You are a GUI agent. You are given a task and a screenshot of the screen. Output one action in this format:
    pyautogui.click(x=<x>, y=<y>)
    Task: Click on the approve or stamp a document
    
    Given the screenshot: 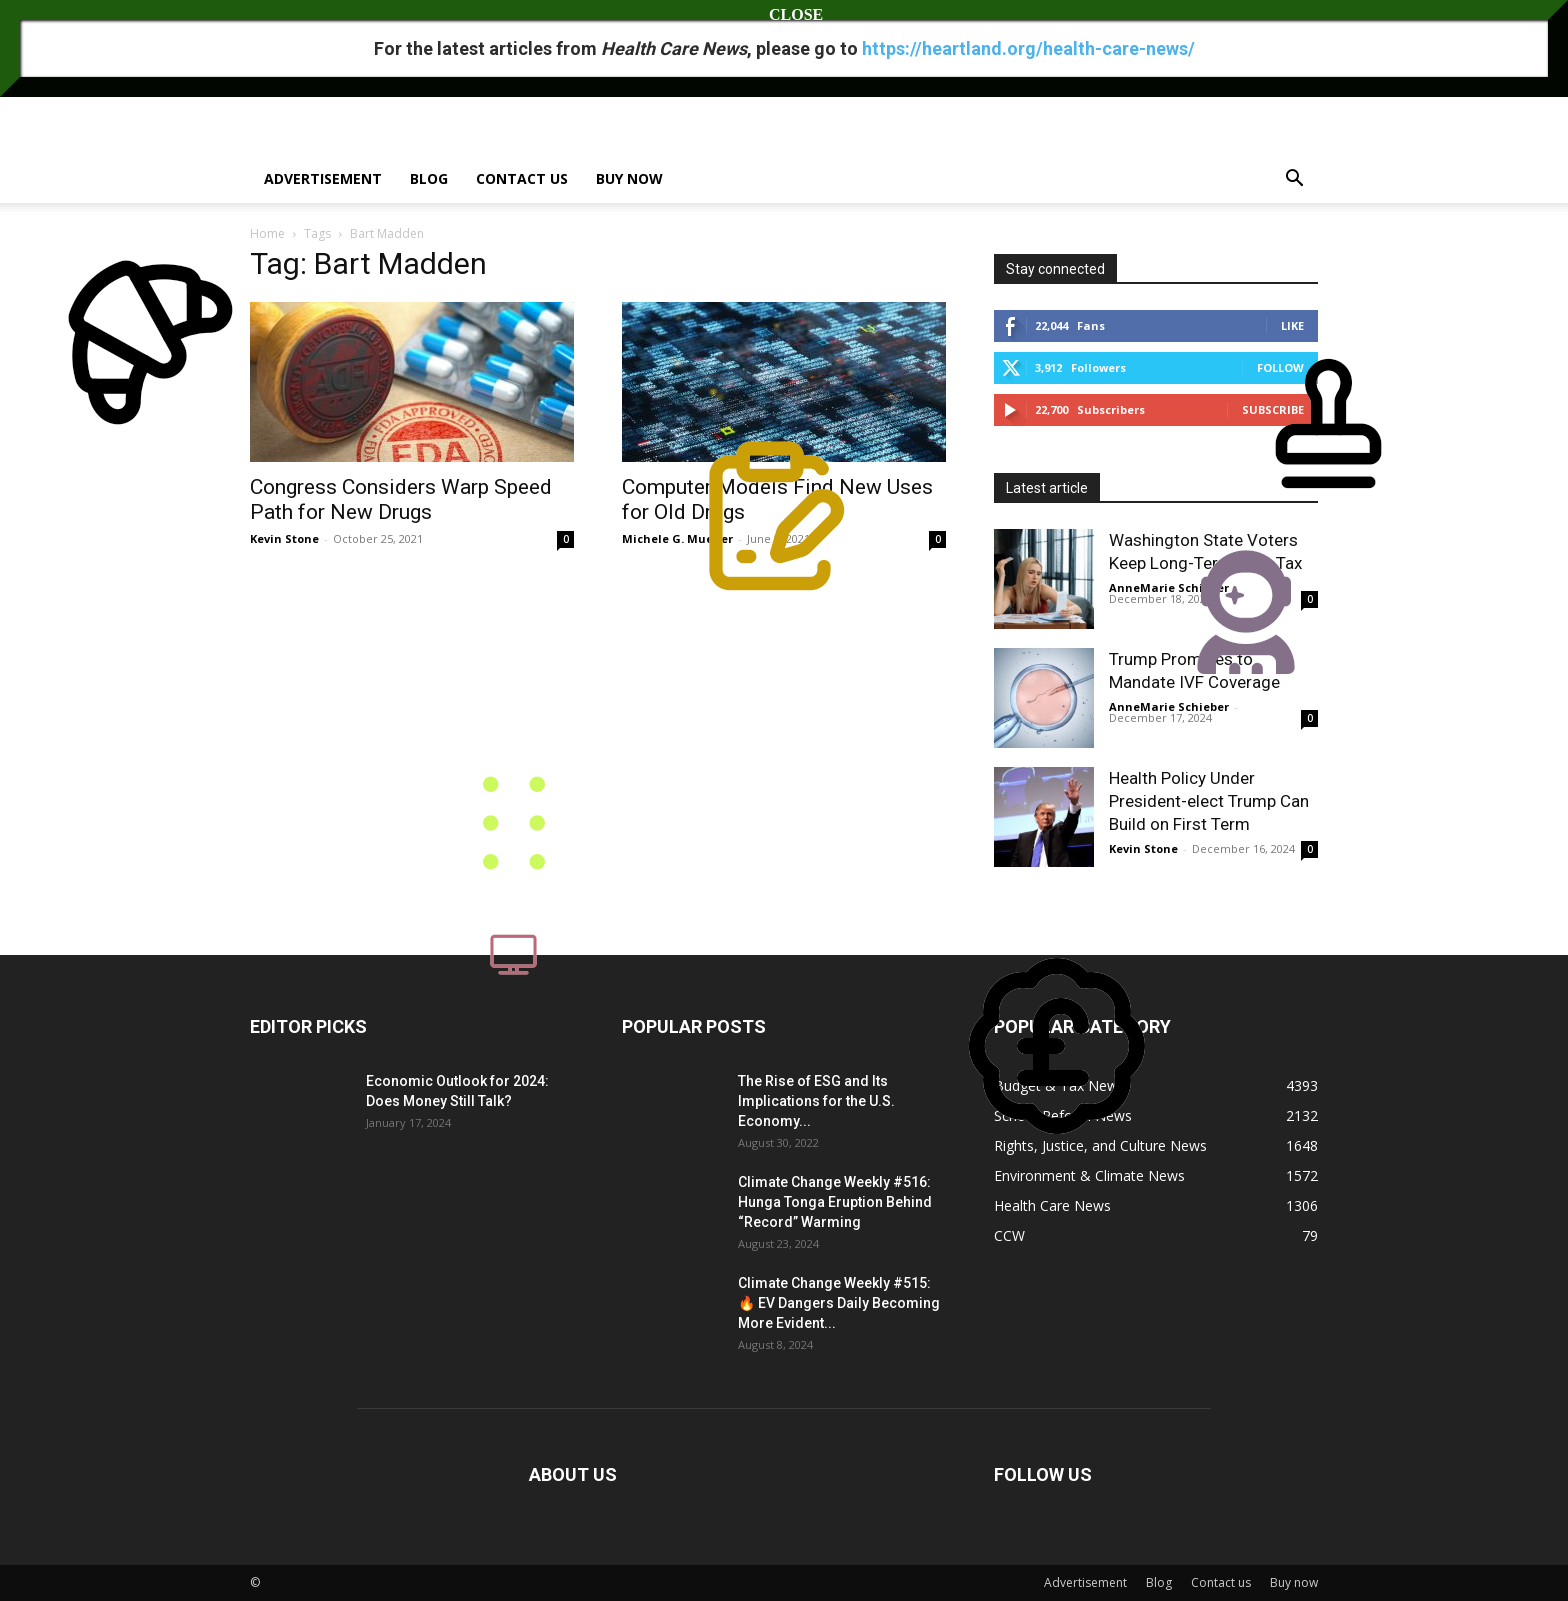 What is the action you would take?
    pyautogui.click(x=1328, y=423)
    